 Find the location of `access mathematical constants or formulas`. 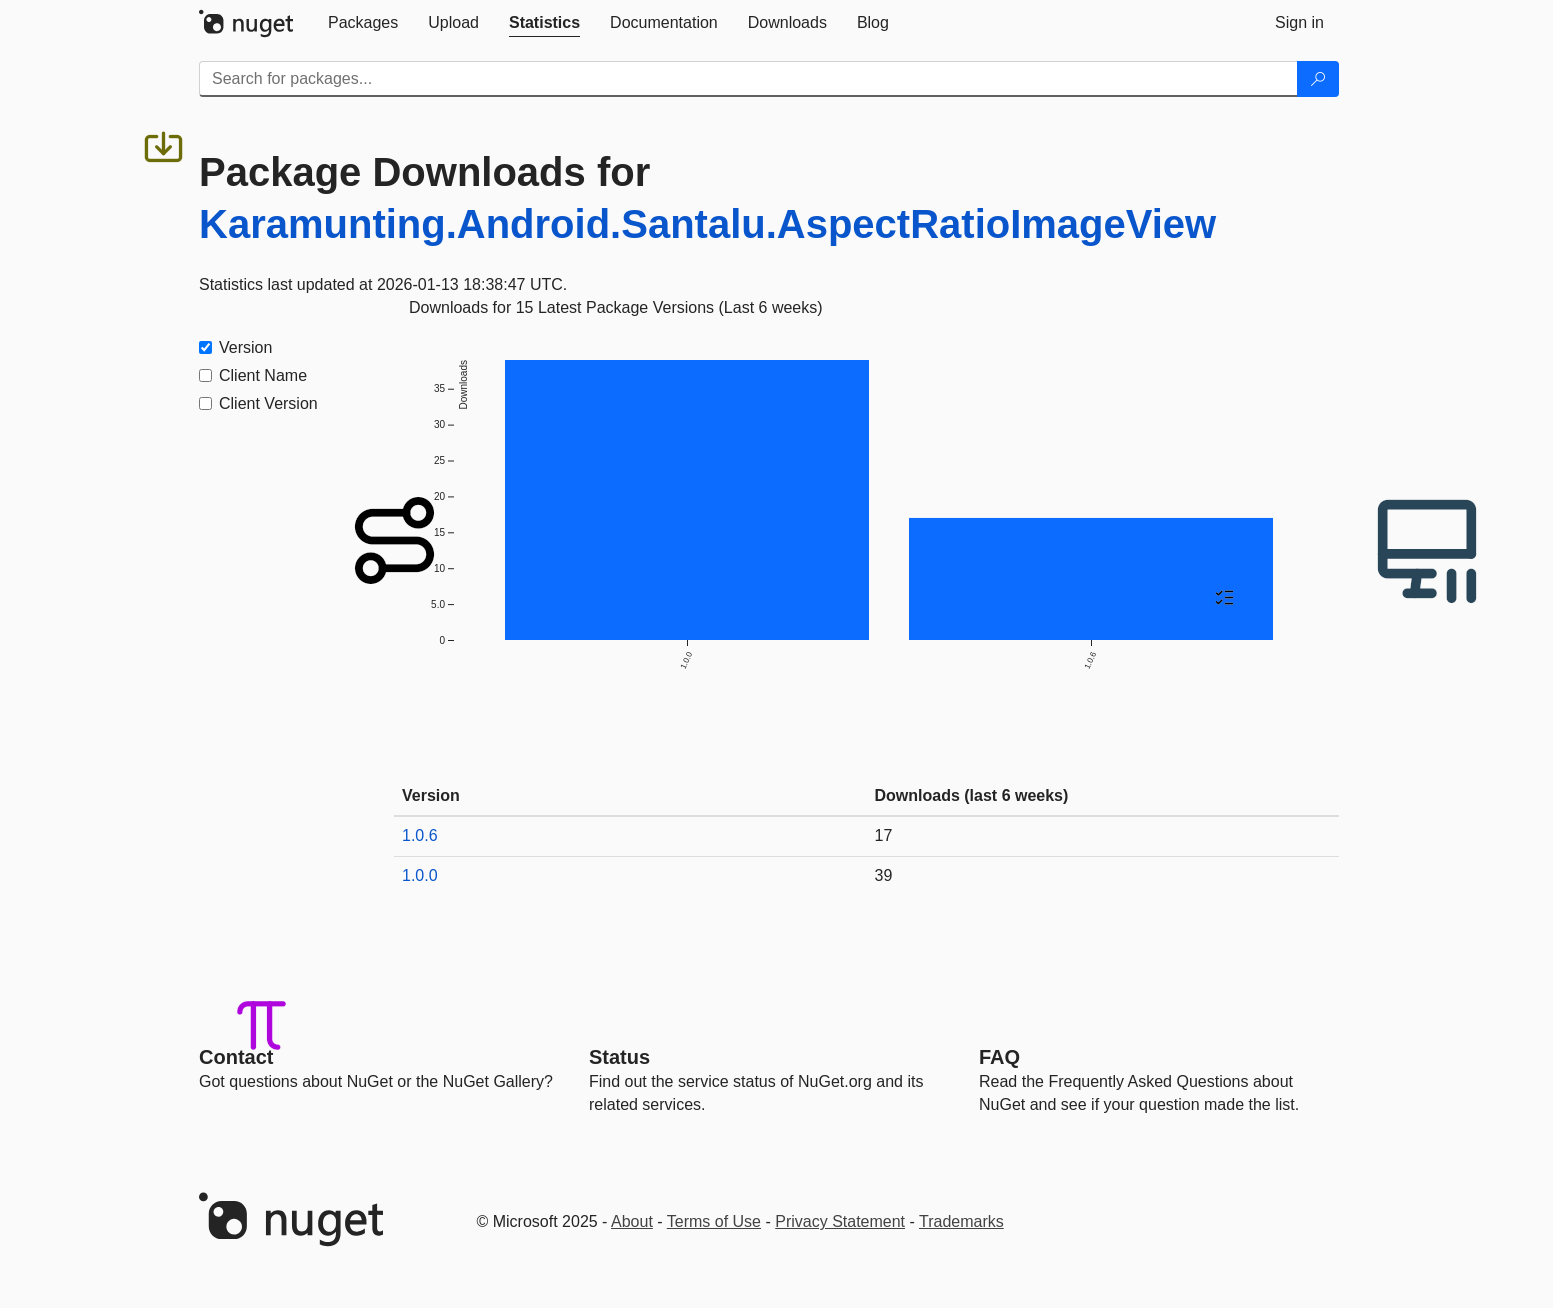

access mathematical constants or formulas is located at coordinates (261, 1025).